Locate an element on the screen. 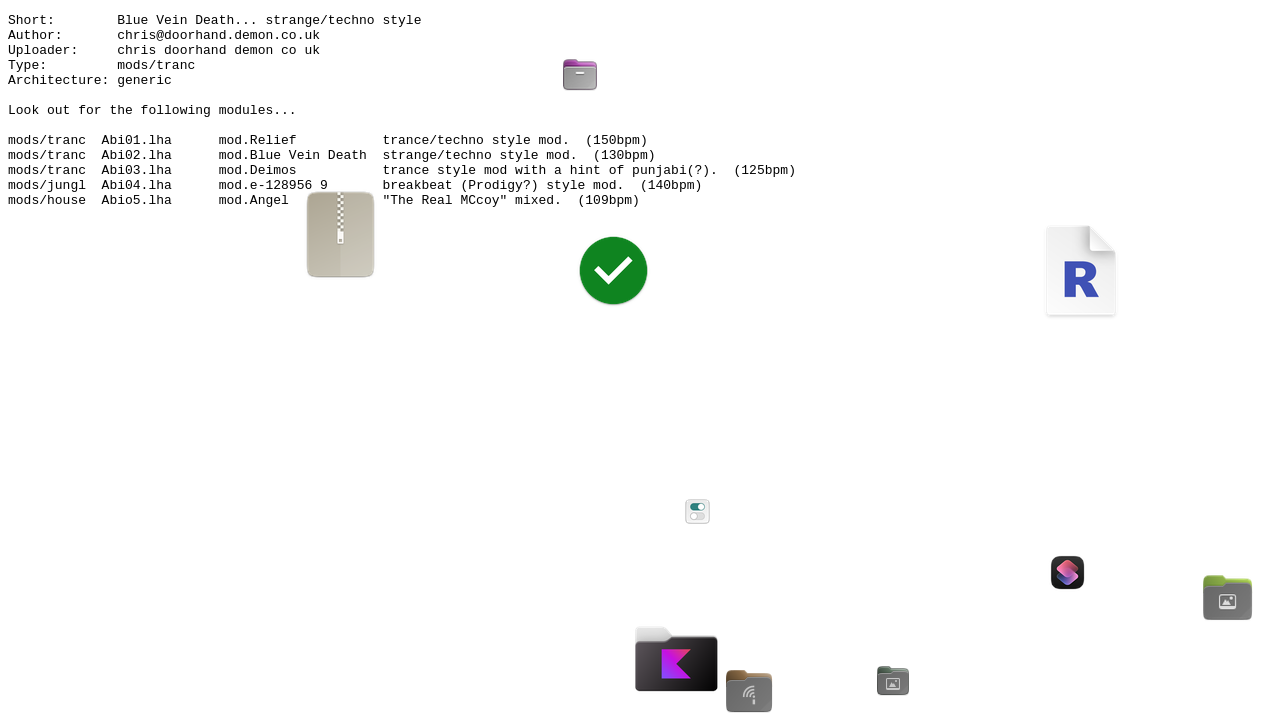 This screenshot has height=720, width=1280. open the archive manager application is located at coordinates (340, 234).